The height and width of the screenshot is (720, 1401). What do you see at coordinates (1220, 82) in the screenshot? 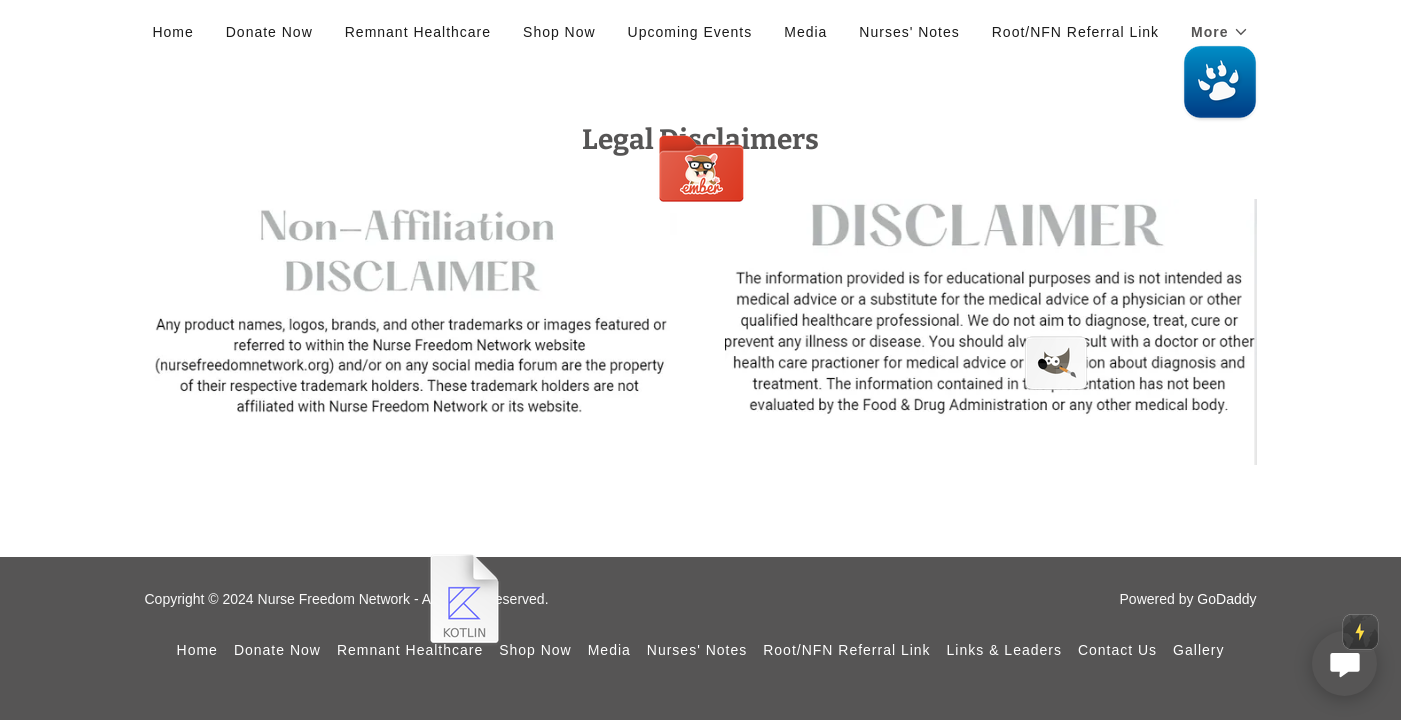
I see `open lazarus IDE application` at bounding box center [1220, 82].